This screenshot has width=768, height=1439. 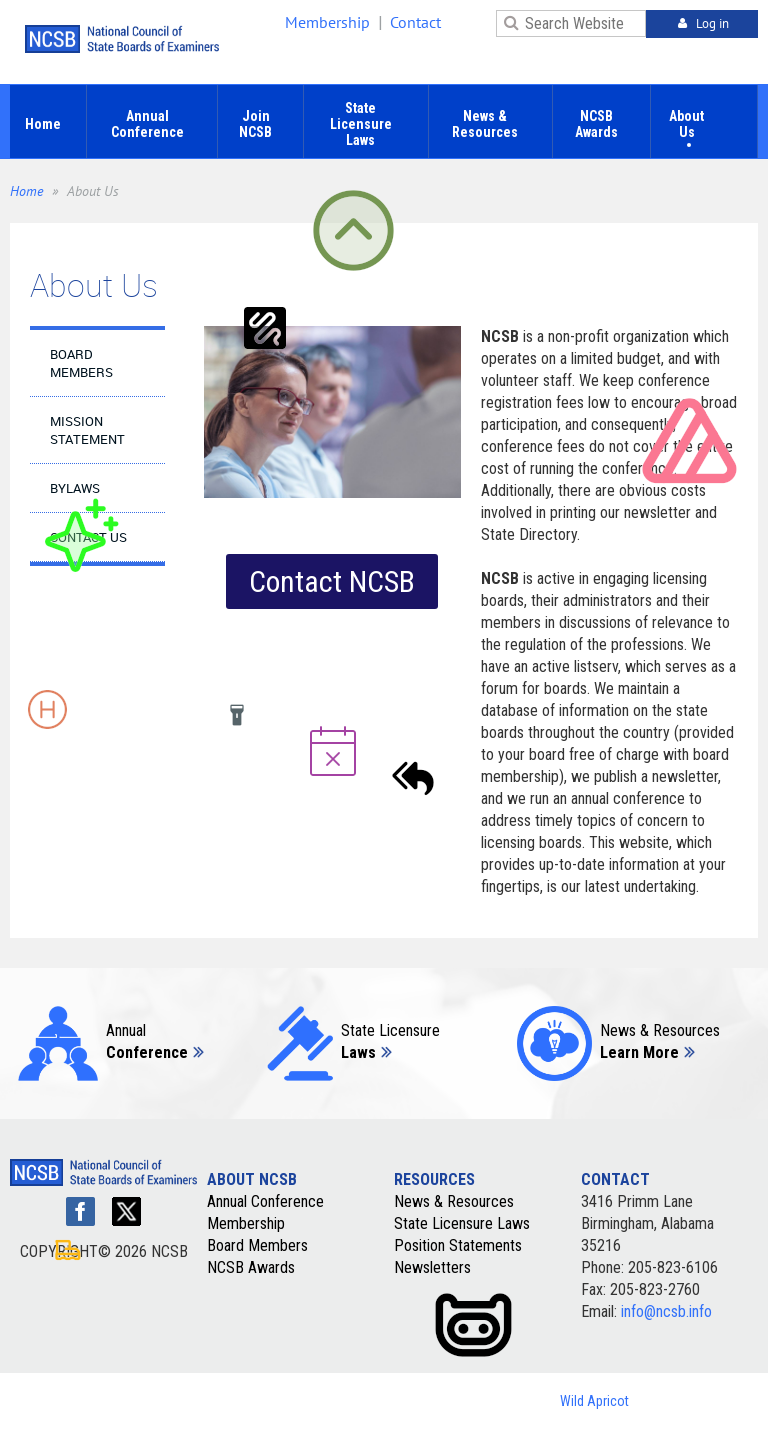 I want to click on toggle flashlight on/off, so click(x=237, y=715).